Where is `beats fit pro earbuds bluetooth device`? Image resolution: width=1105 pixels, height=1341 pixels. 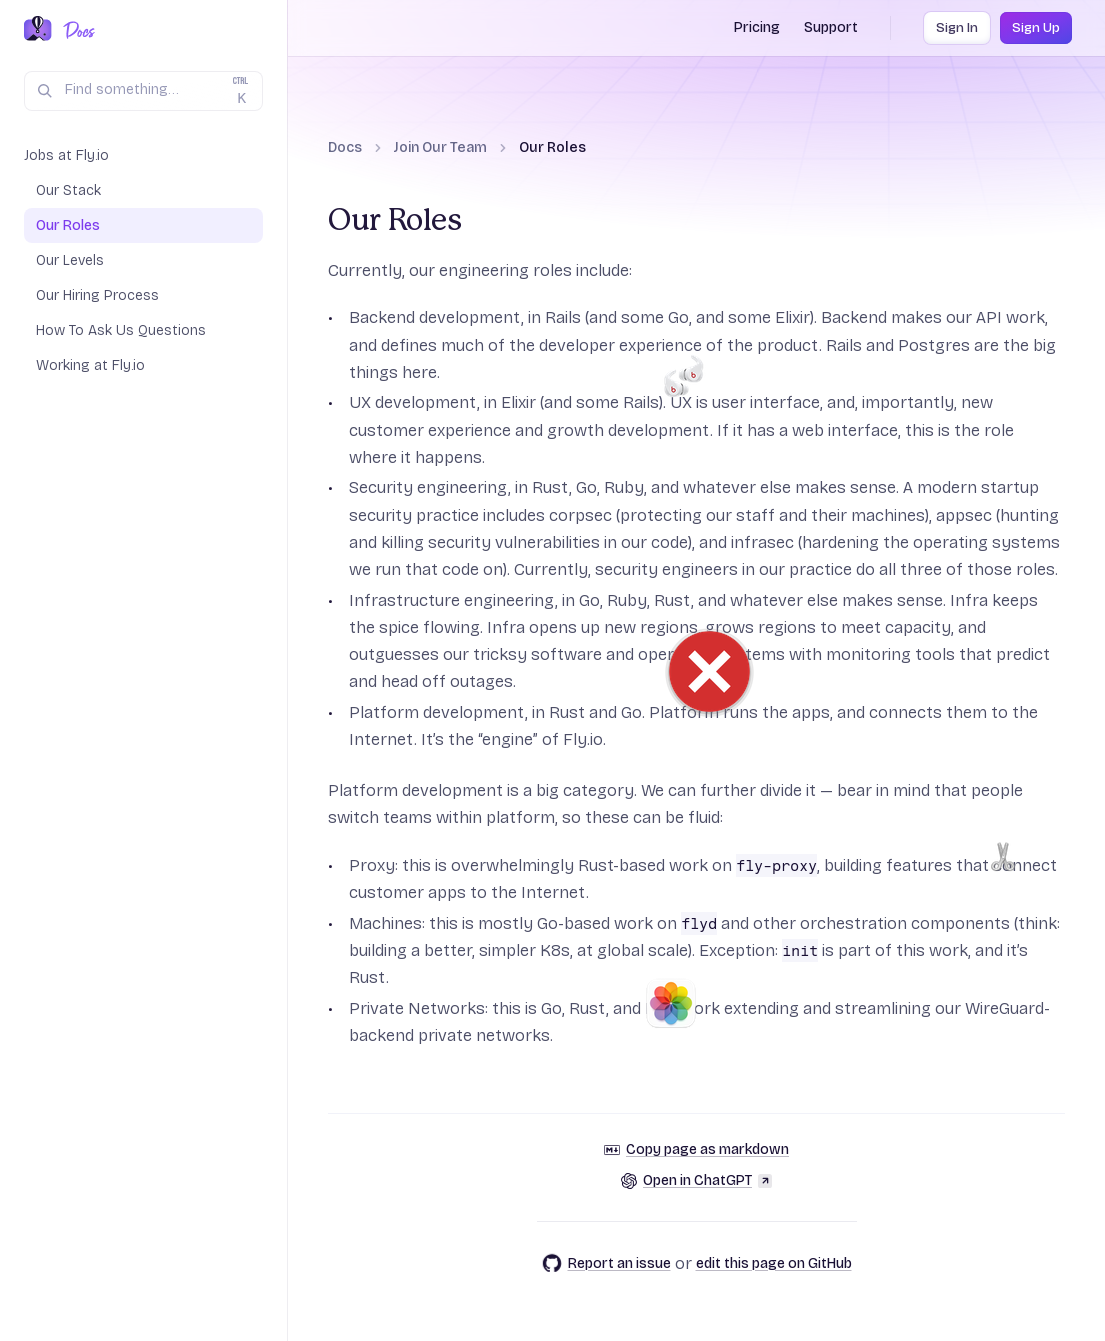 beats fit pro earbuds bluetooth device is located at coordinates (683, 376).